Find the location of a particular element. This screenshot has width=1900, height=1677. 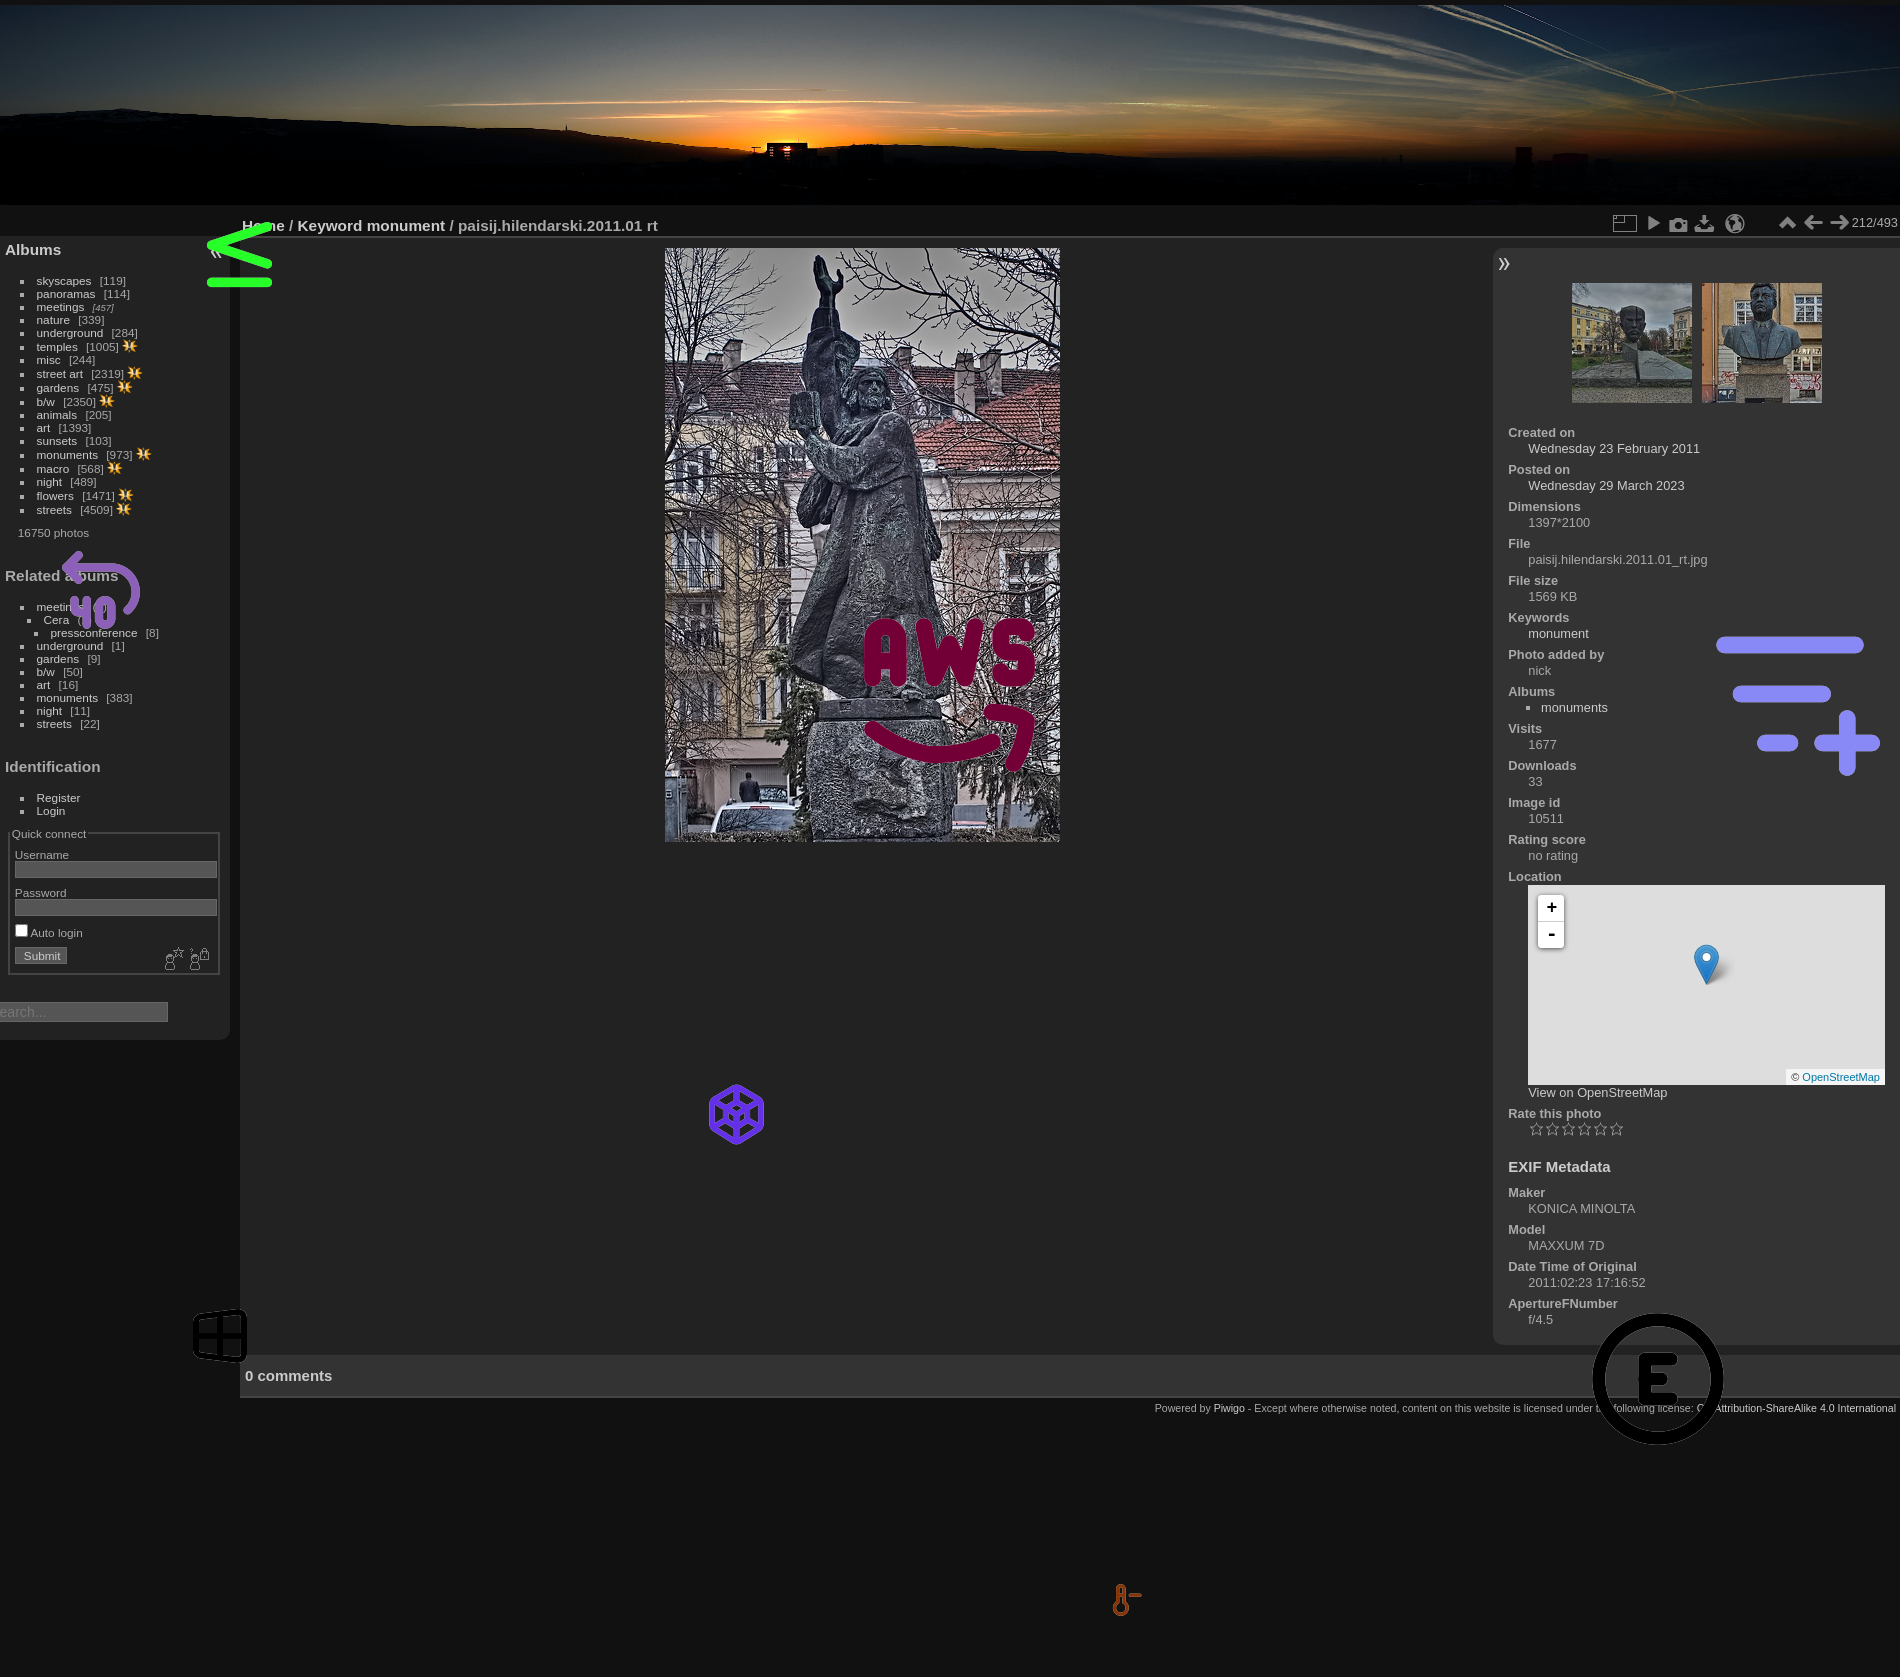

open NetBeans IDE is located at coordinates (736, 1114).